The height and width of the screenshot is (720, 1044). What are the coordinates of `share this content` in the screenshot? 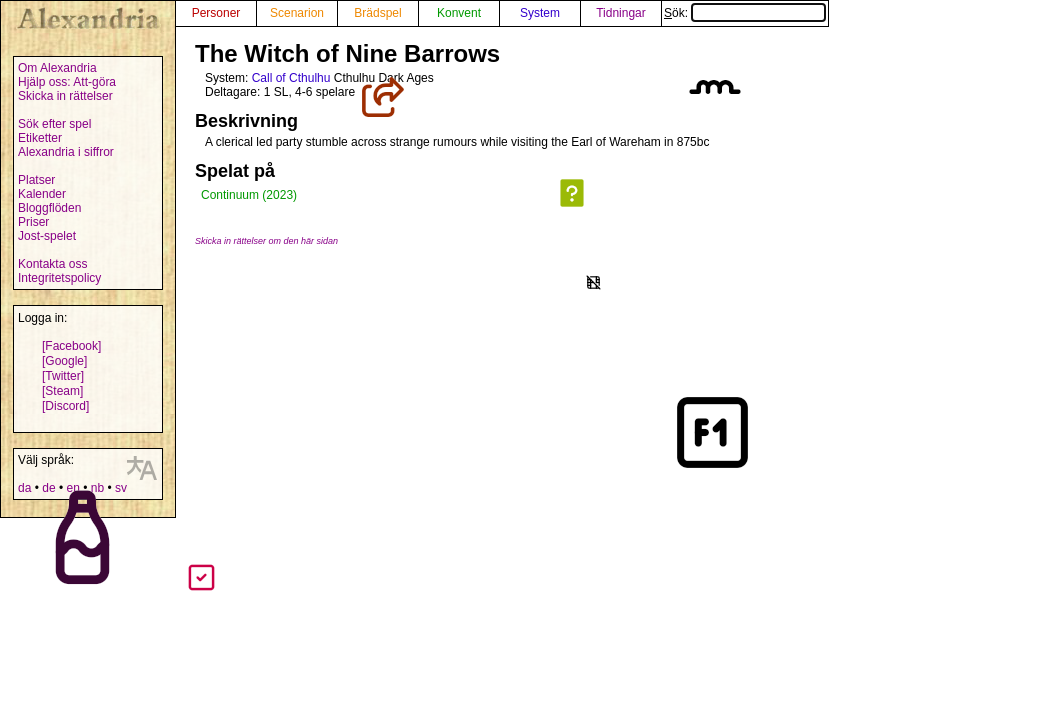 It's located at (382, 97).